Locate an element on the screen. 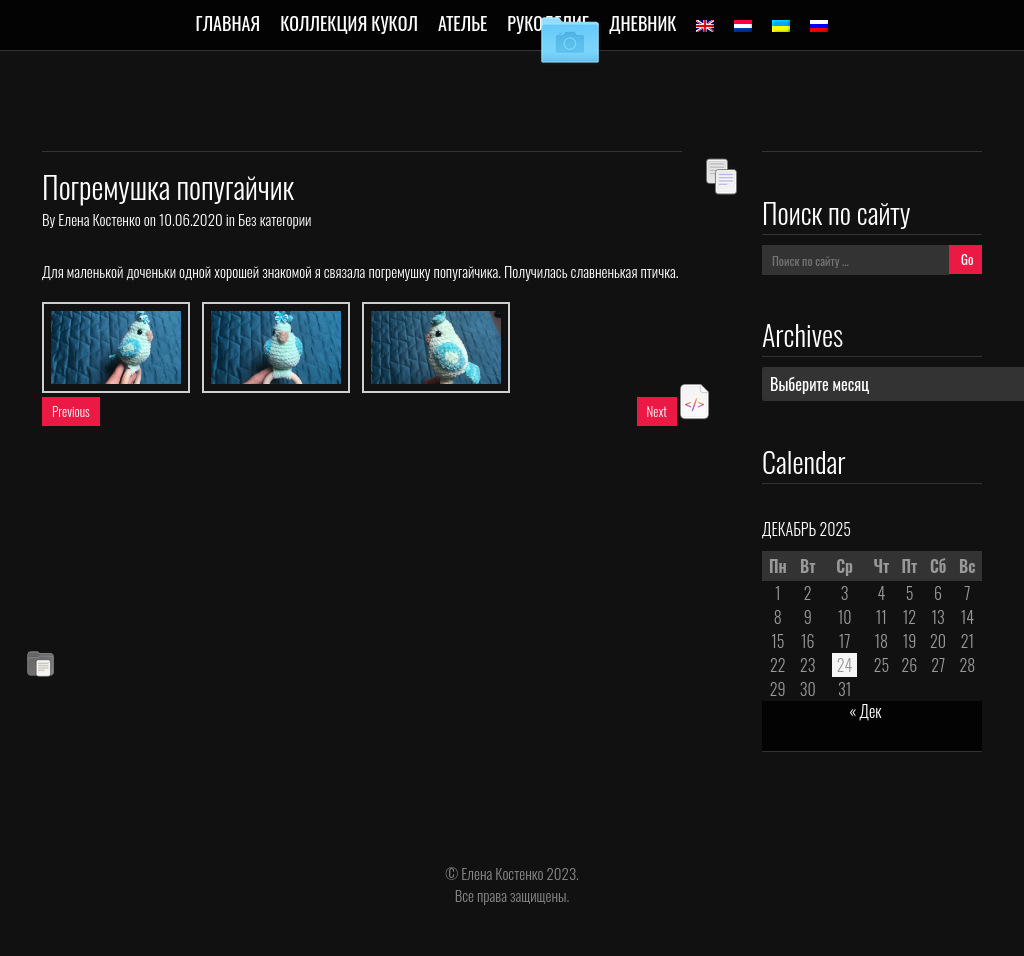 This screenshot has width=1024, height=956. copy selected content to clipboard is located at coordinates (721, 176).